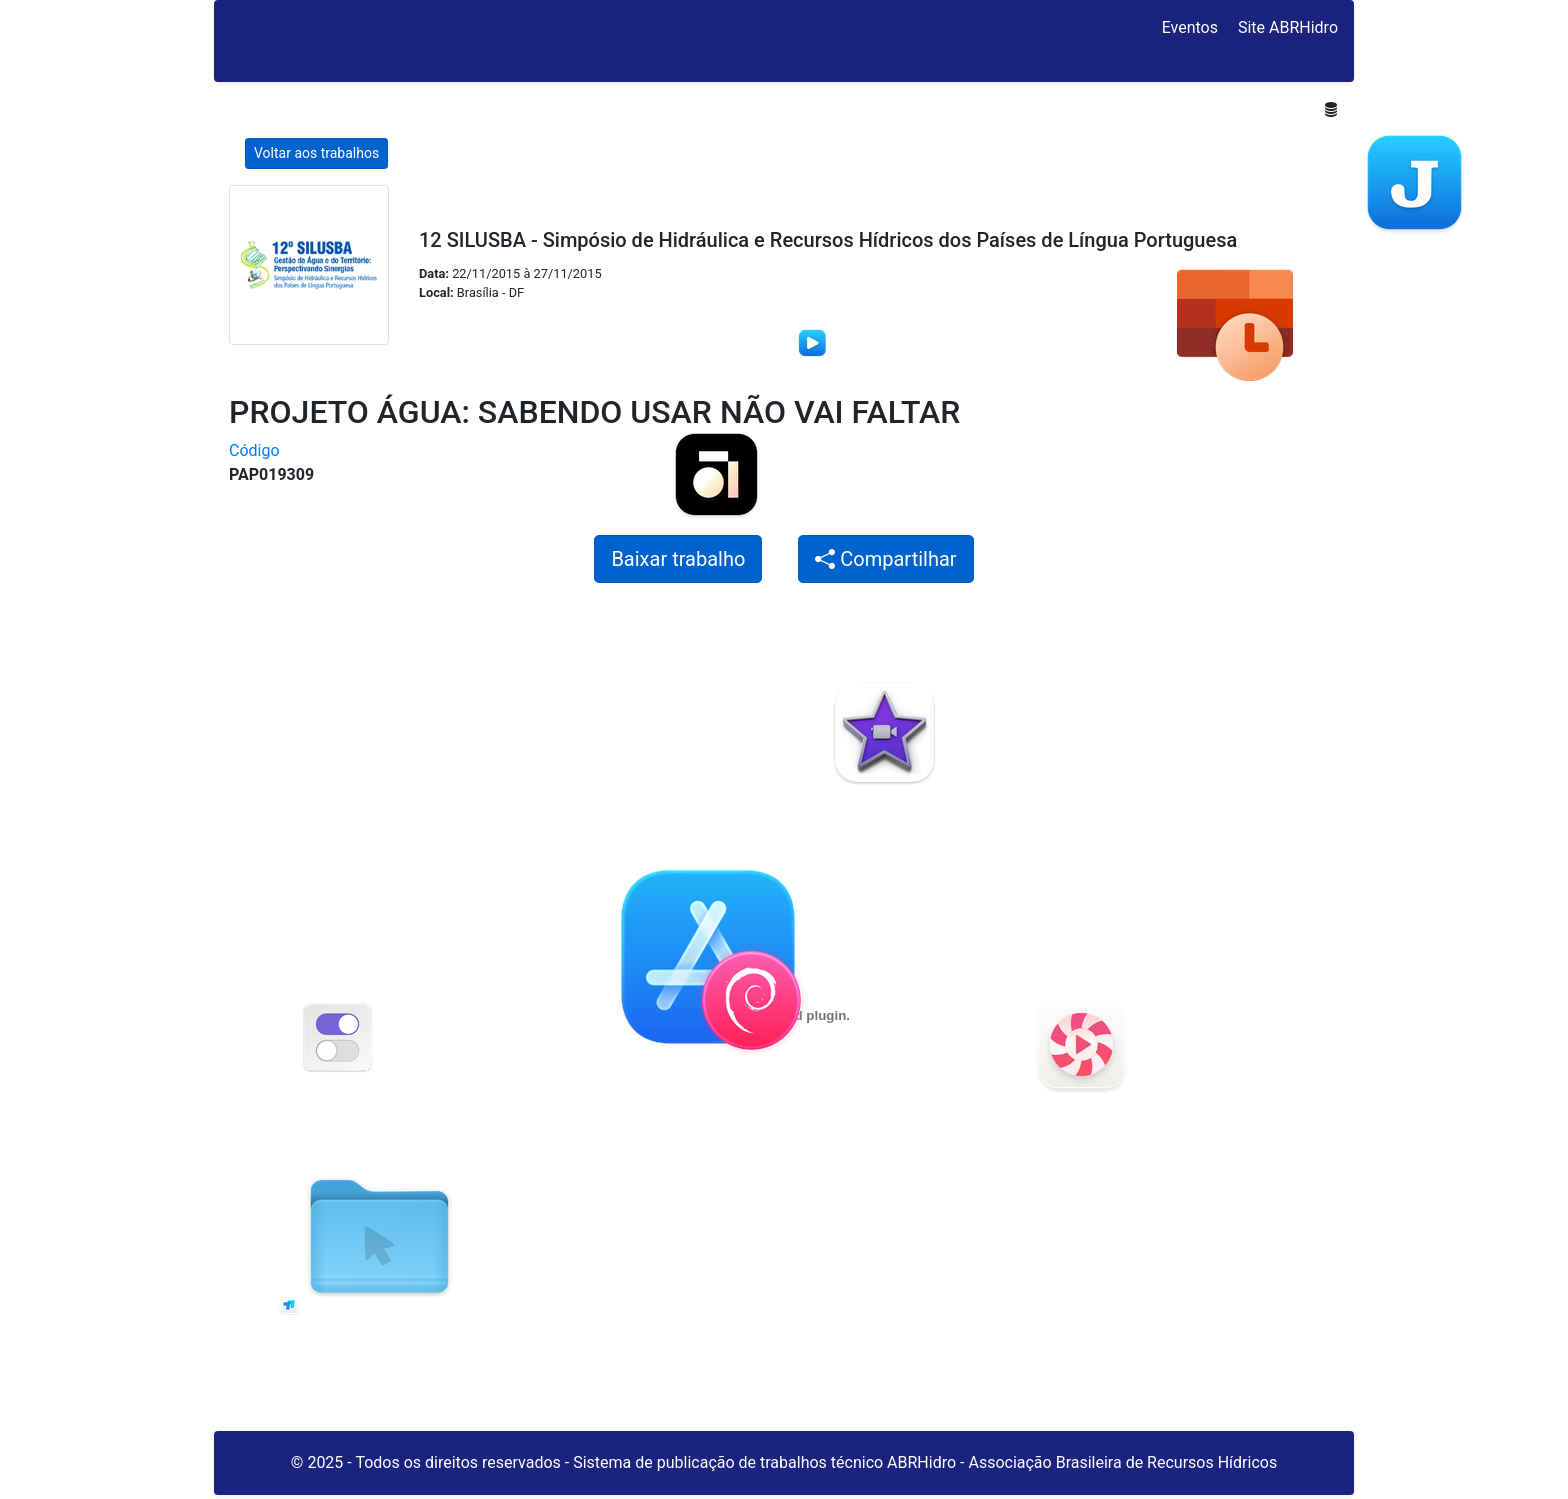  I want to click on open timesheet application, so click(1235, 323).